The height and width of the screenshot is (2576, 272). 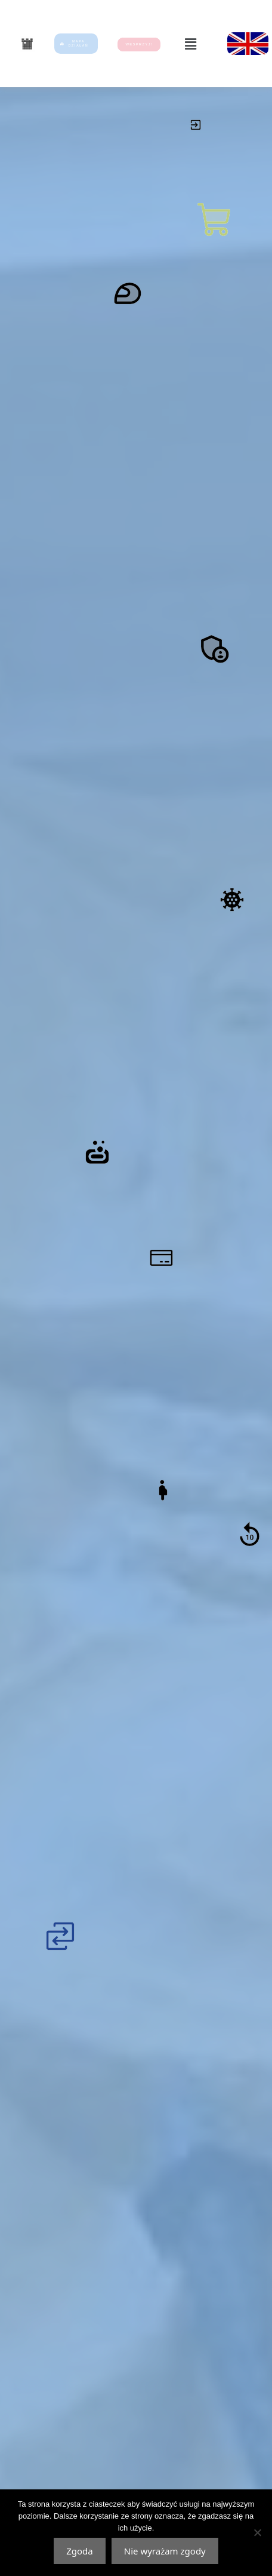 What do you see at coordinates (214, 220) in the screenshot?
I see `view your shopping cart` at bounding box center [214, 220].